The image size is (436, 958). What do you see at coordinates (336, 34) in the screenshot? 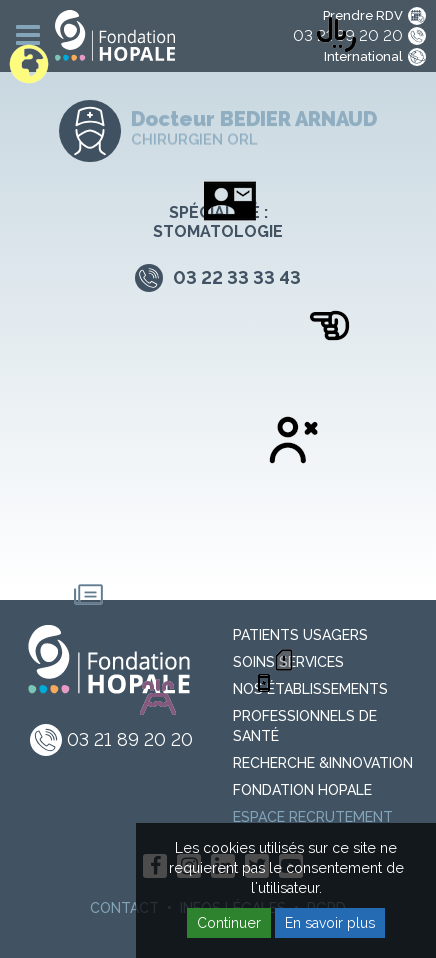
I see `indicates price or amount in Iranian rial currency` at bounding box center [336, 34].